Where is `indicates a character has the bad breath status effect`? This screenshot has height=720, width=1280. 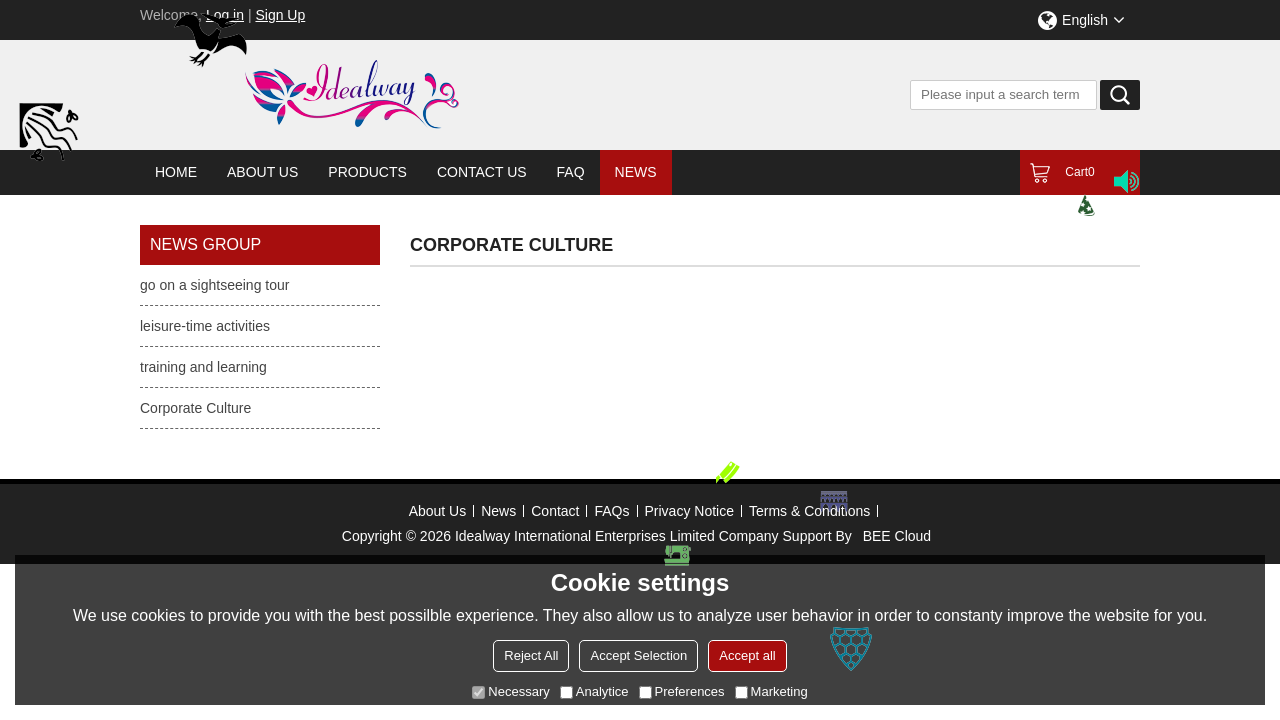
indicates a character has the bad breath status effect is located at coordinates (49, 133).